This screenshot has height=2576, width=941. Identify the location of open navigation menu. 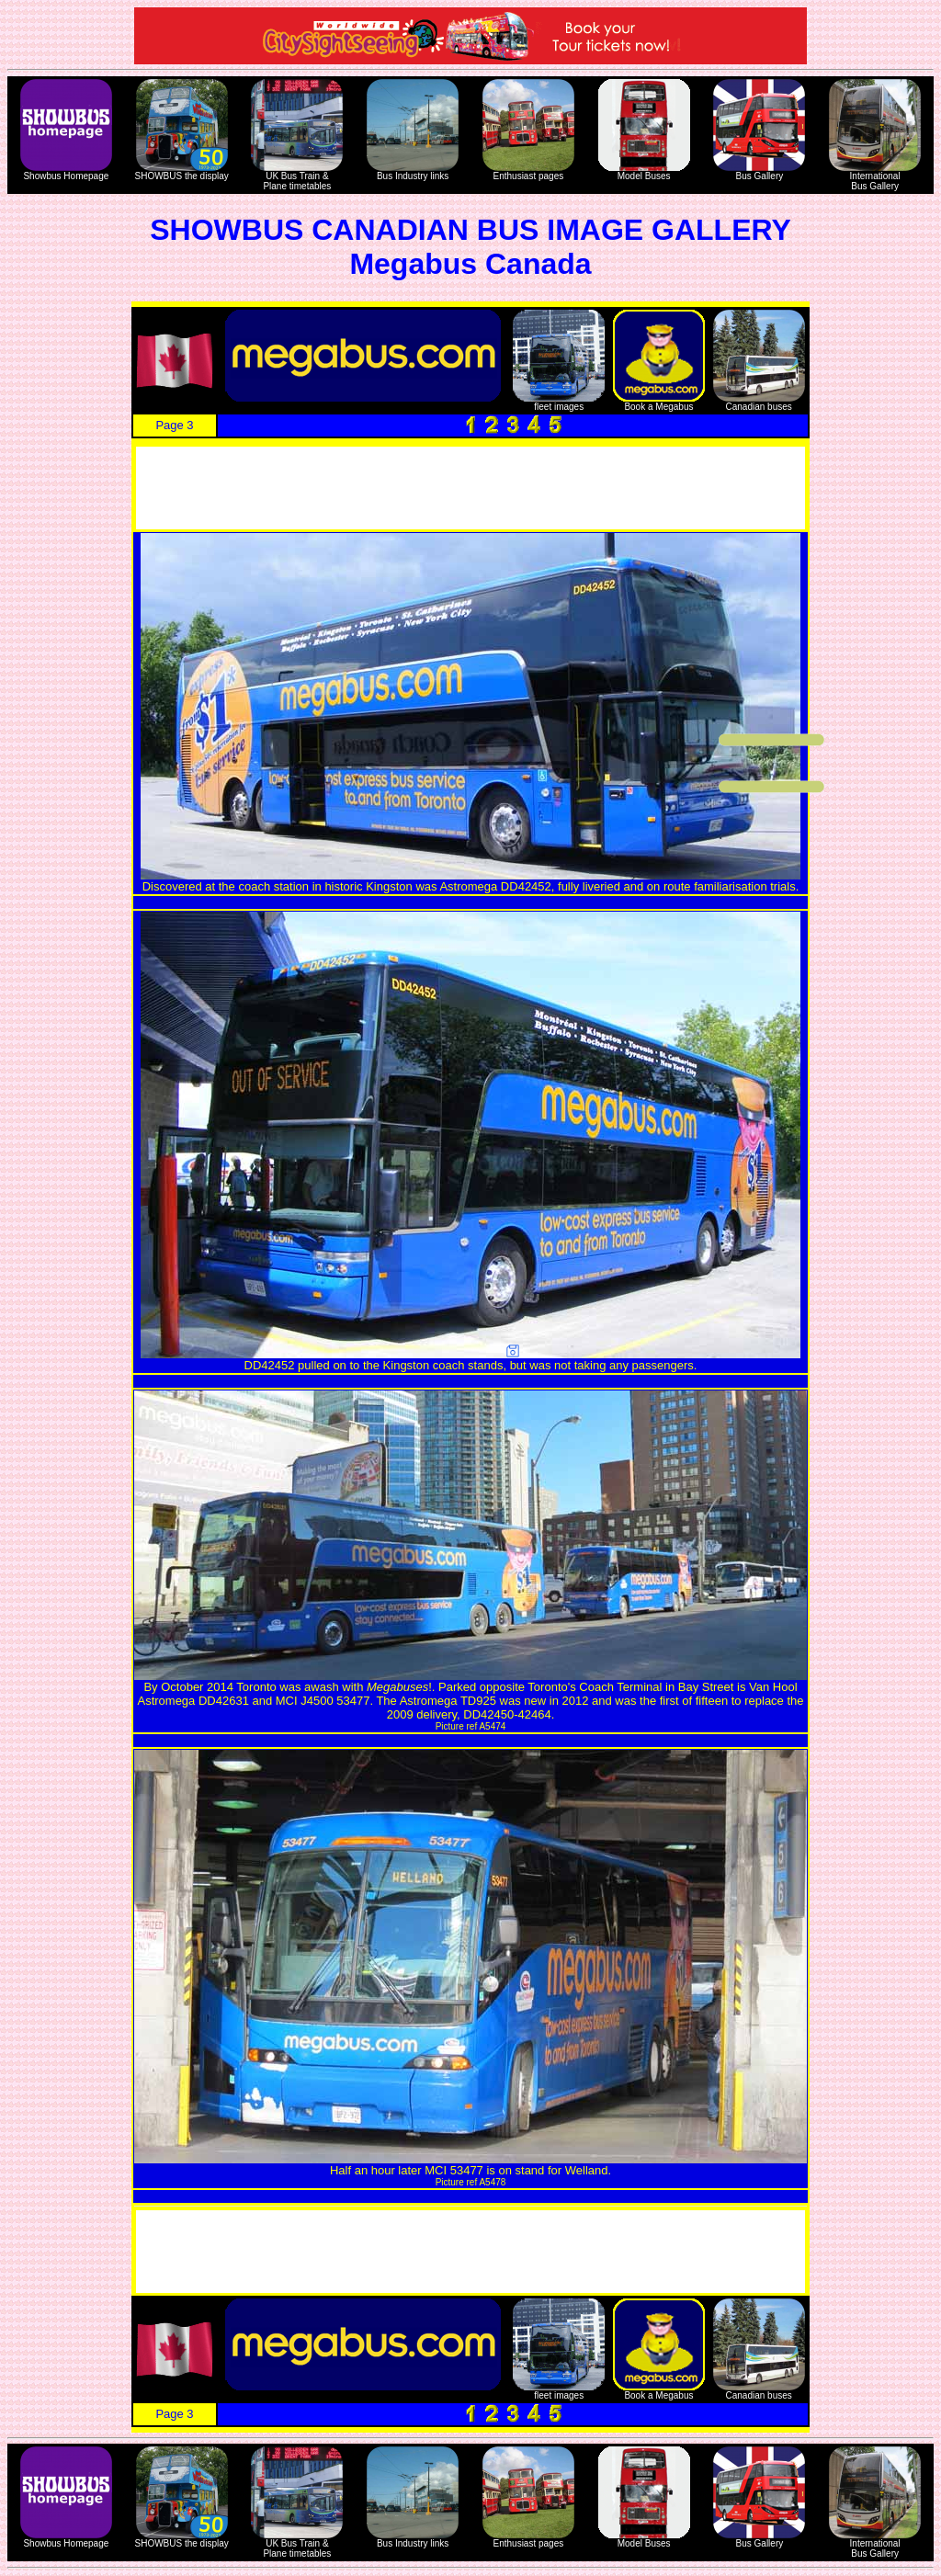
(771, 763).